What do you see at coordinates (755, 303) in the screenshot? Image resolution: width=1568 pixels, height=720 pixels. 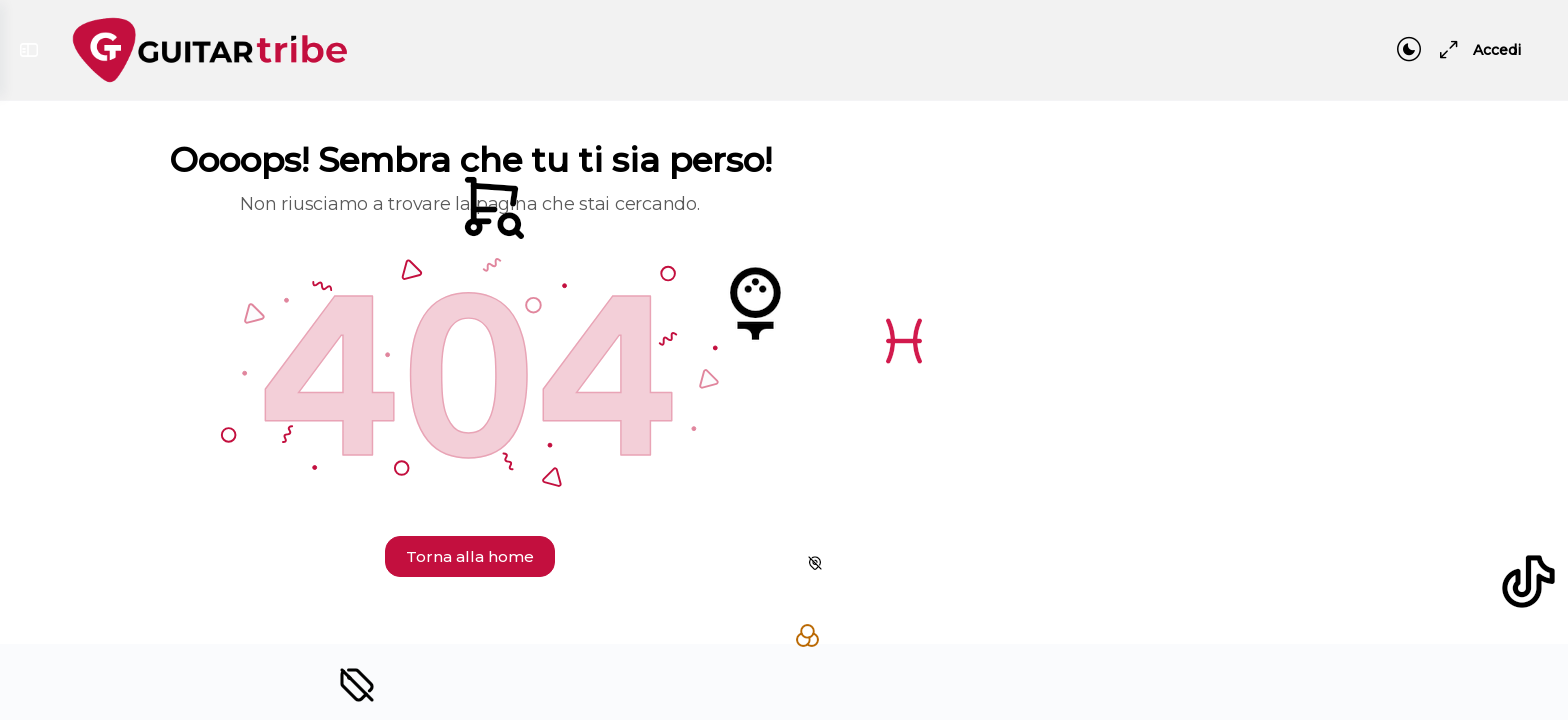 I see `access golf-related features or scores` at bounding box center [755, 303].